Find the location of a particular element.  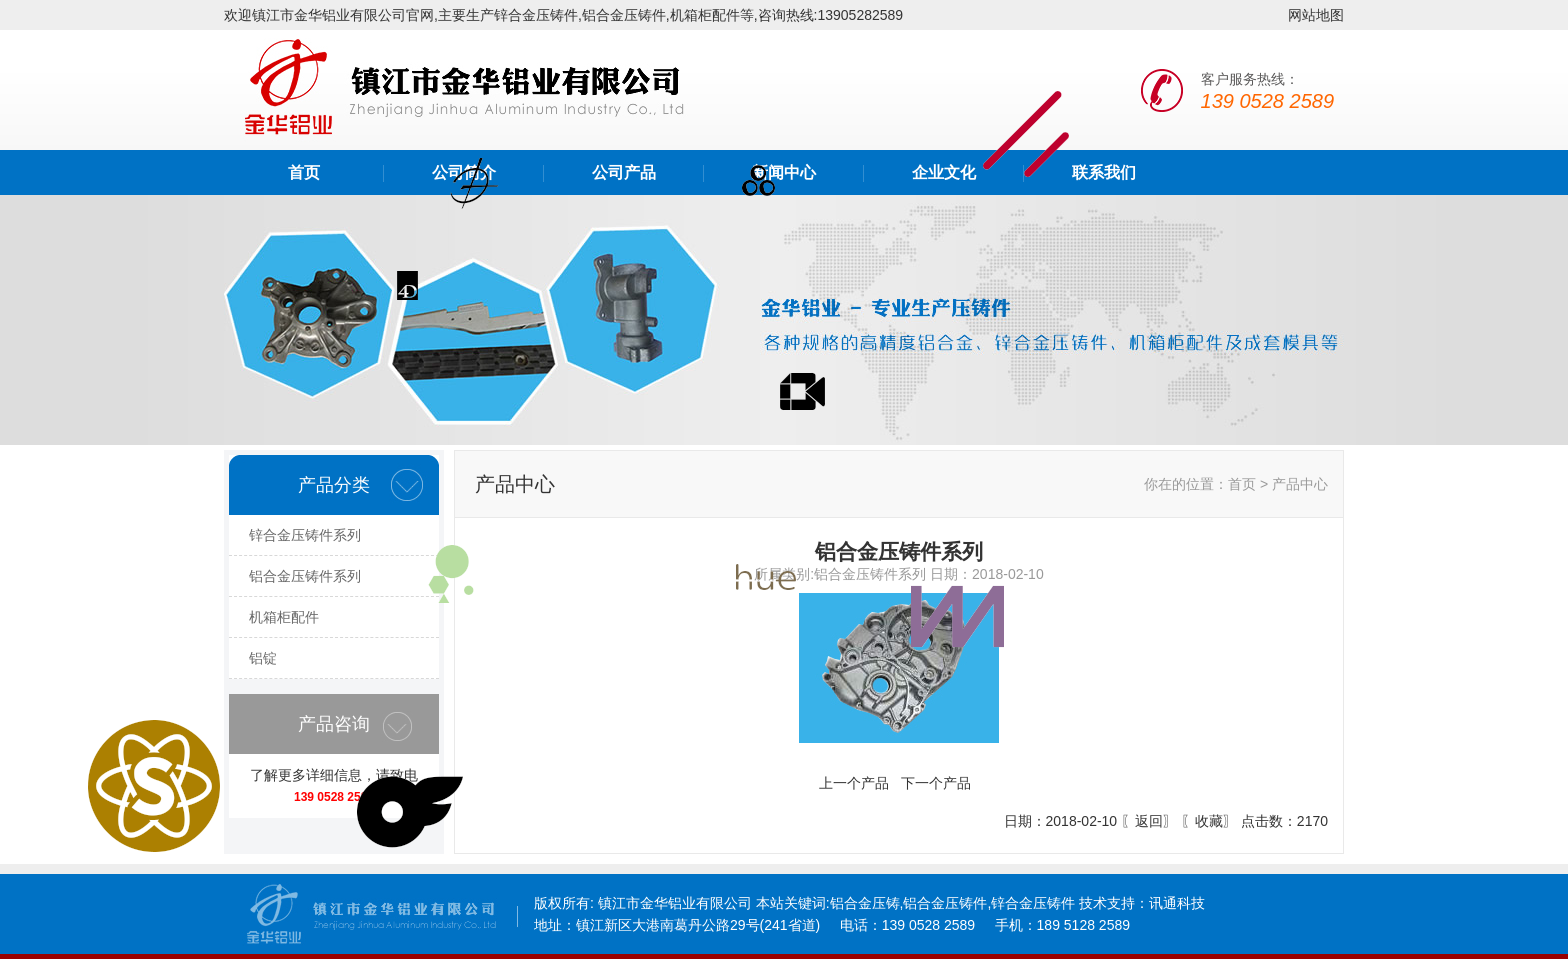

taichi graphics company logo is located at coordinates (451, 574).